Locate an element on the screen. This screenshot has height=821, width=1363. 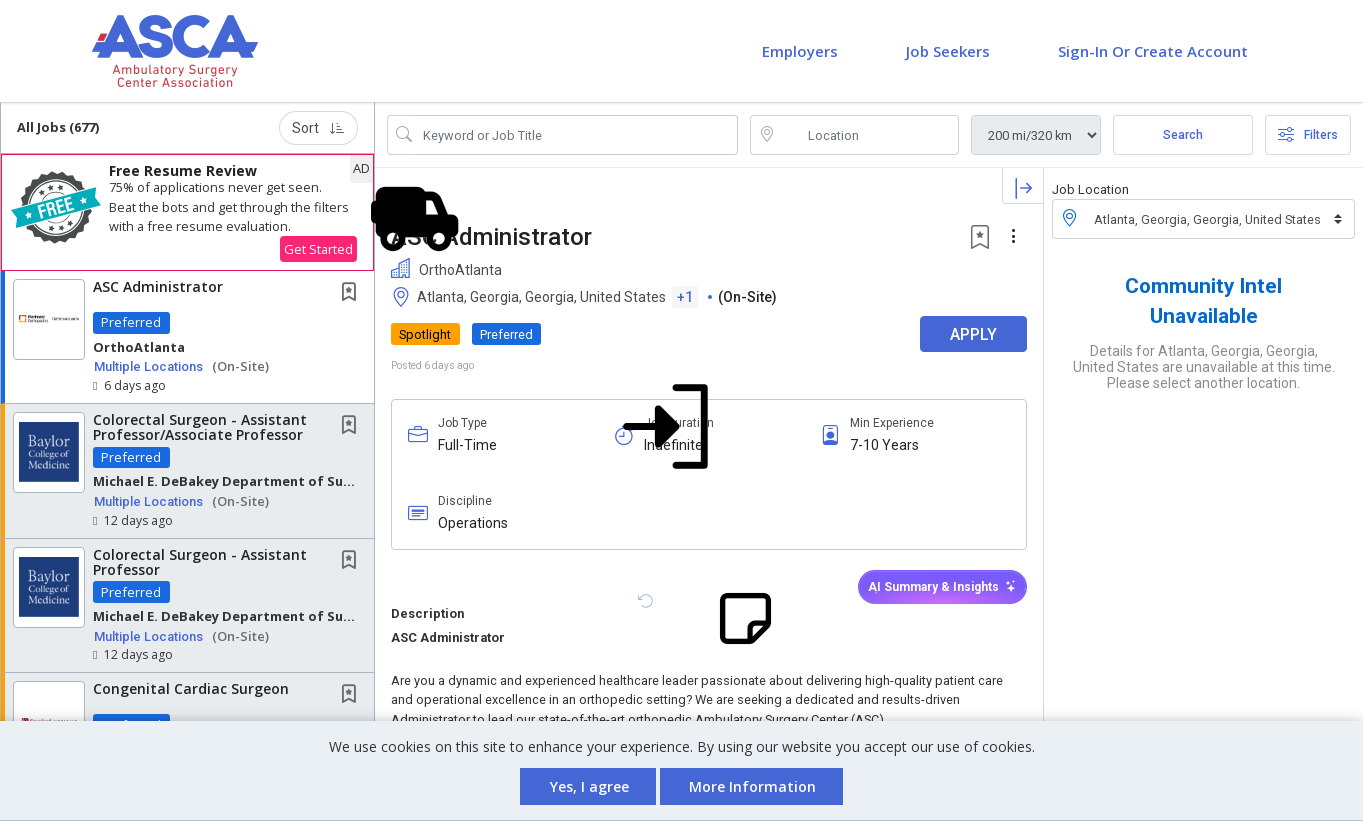
track field delivery or off-road shipment is located at coordinates (417, 219).